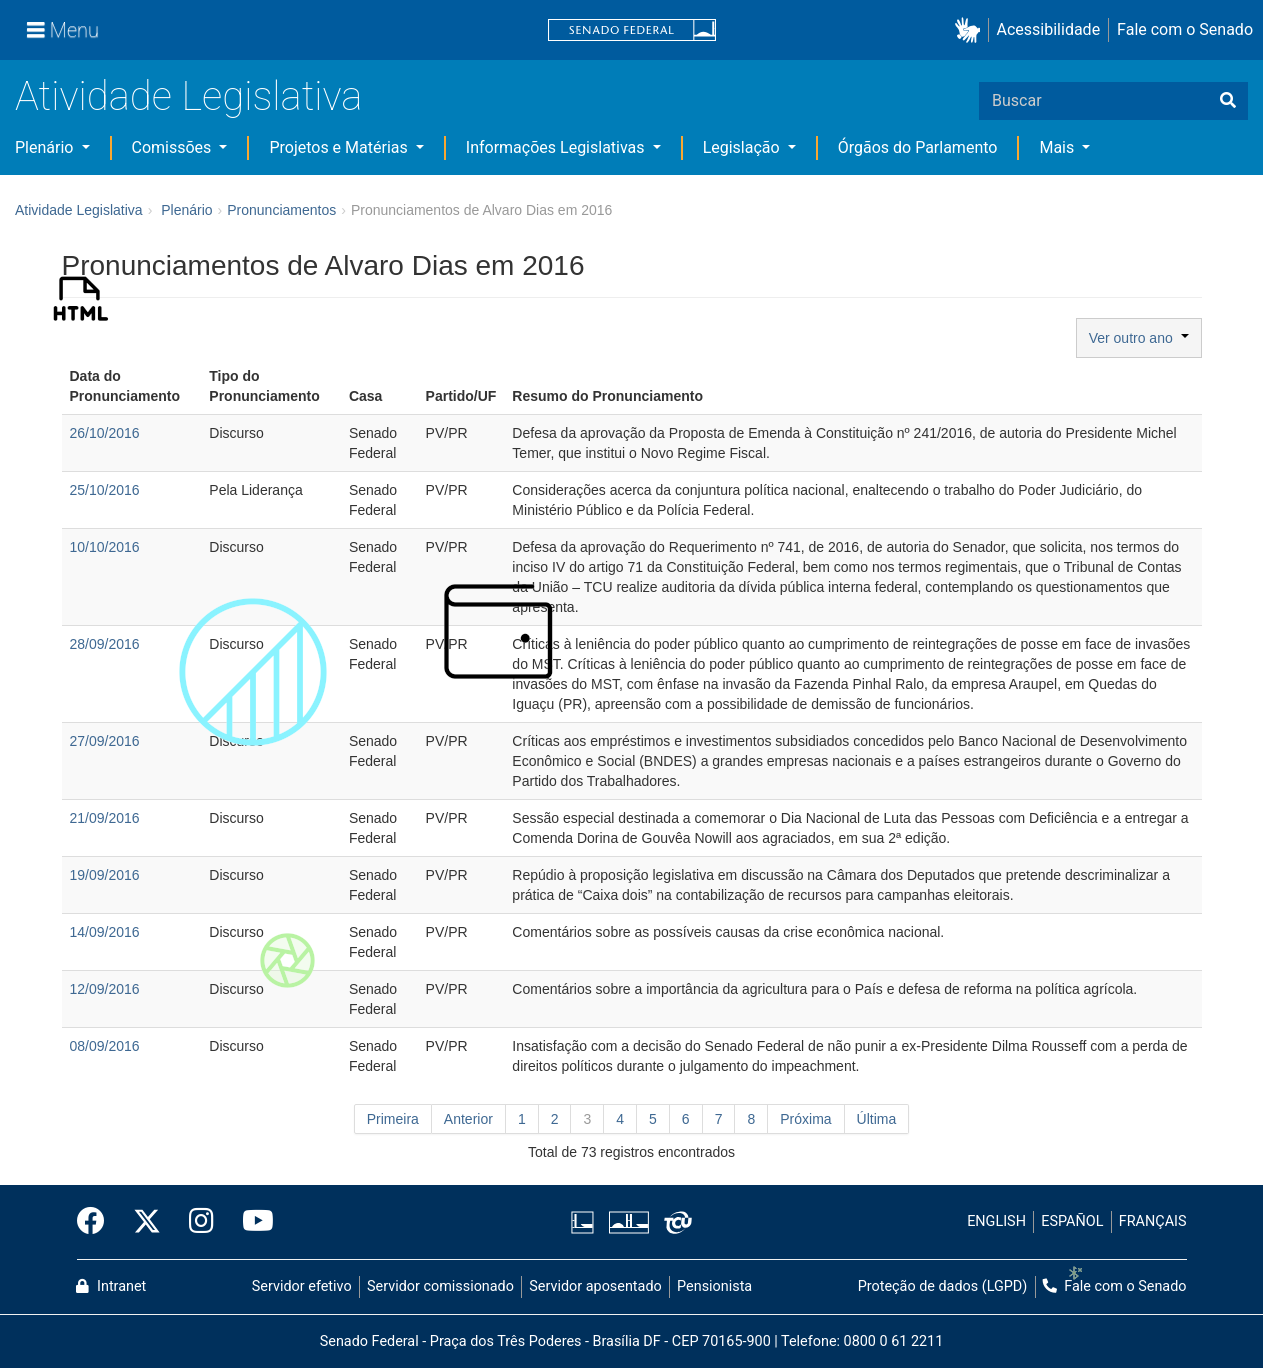 This screenshot has width=1263, height=1368. I want to click on adjust camera aperture settings, so click(287, 960).